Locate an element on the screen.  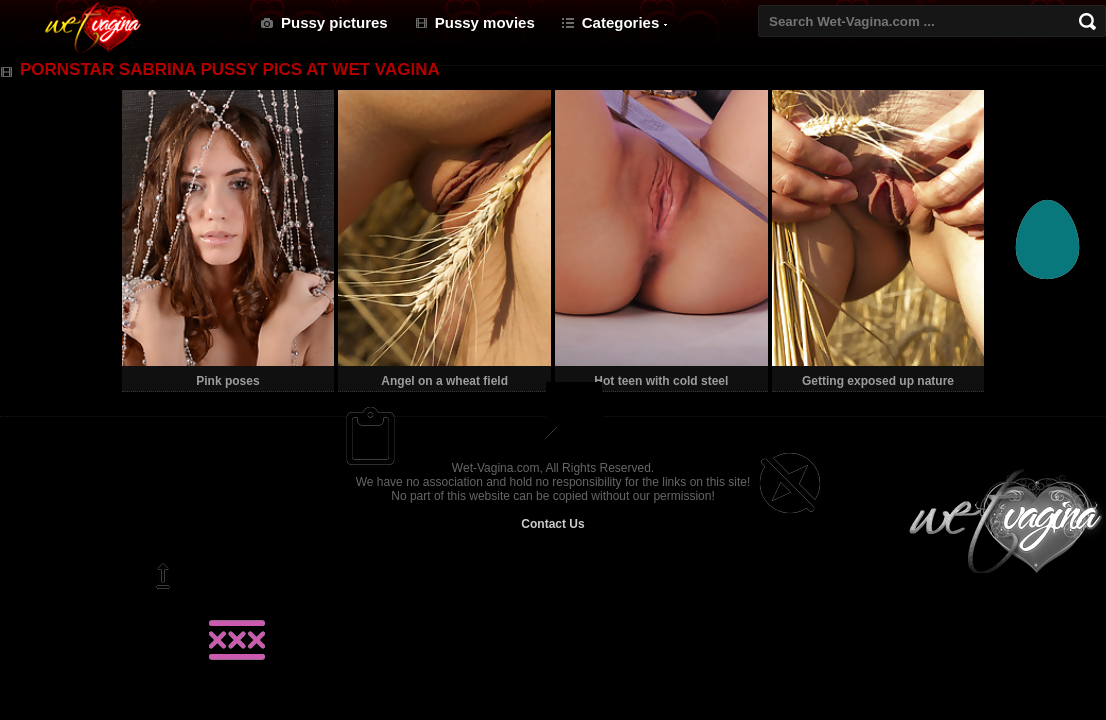
upgrade to a newer version is located at coordinates (163, 576).